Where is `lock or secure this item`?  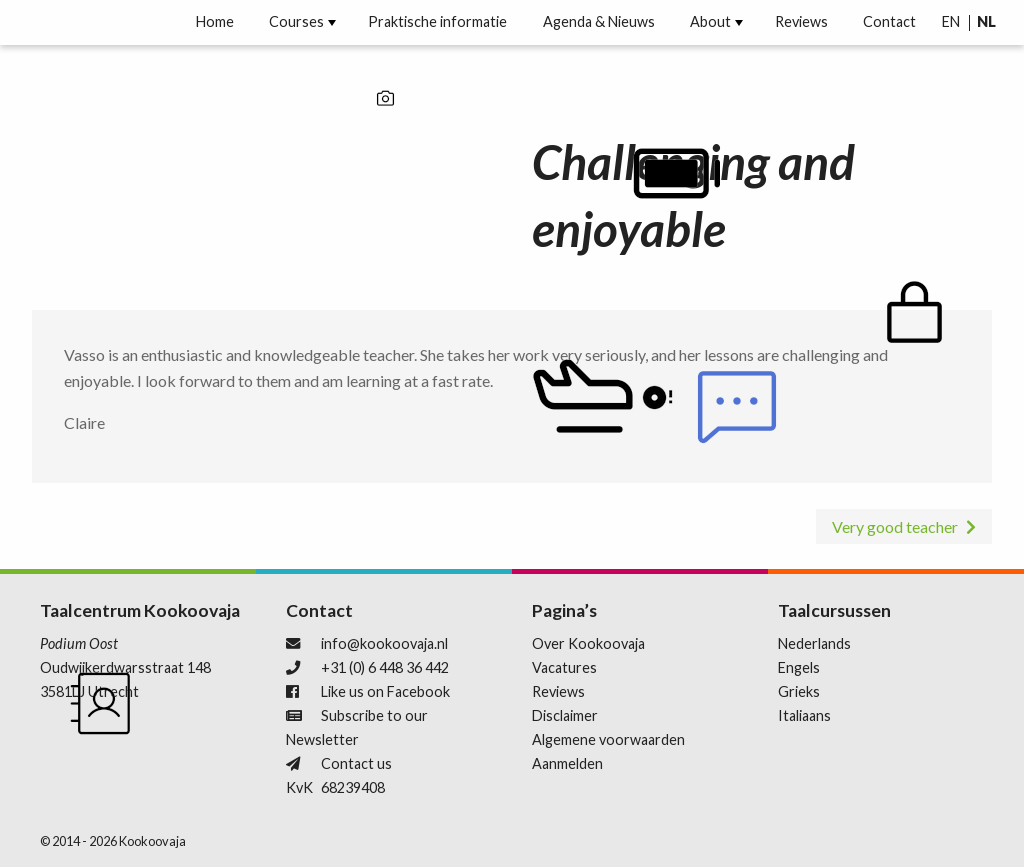
lock or secure this item is located at coordinates (914, 315).